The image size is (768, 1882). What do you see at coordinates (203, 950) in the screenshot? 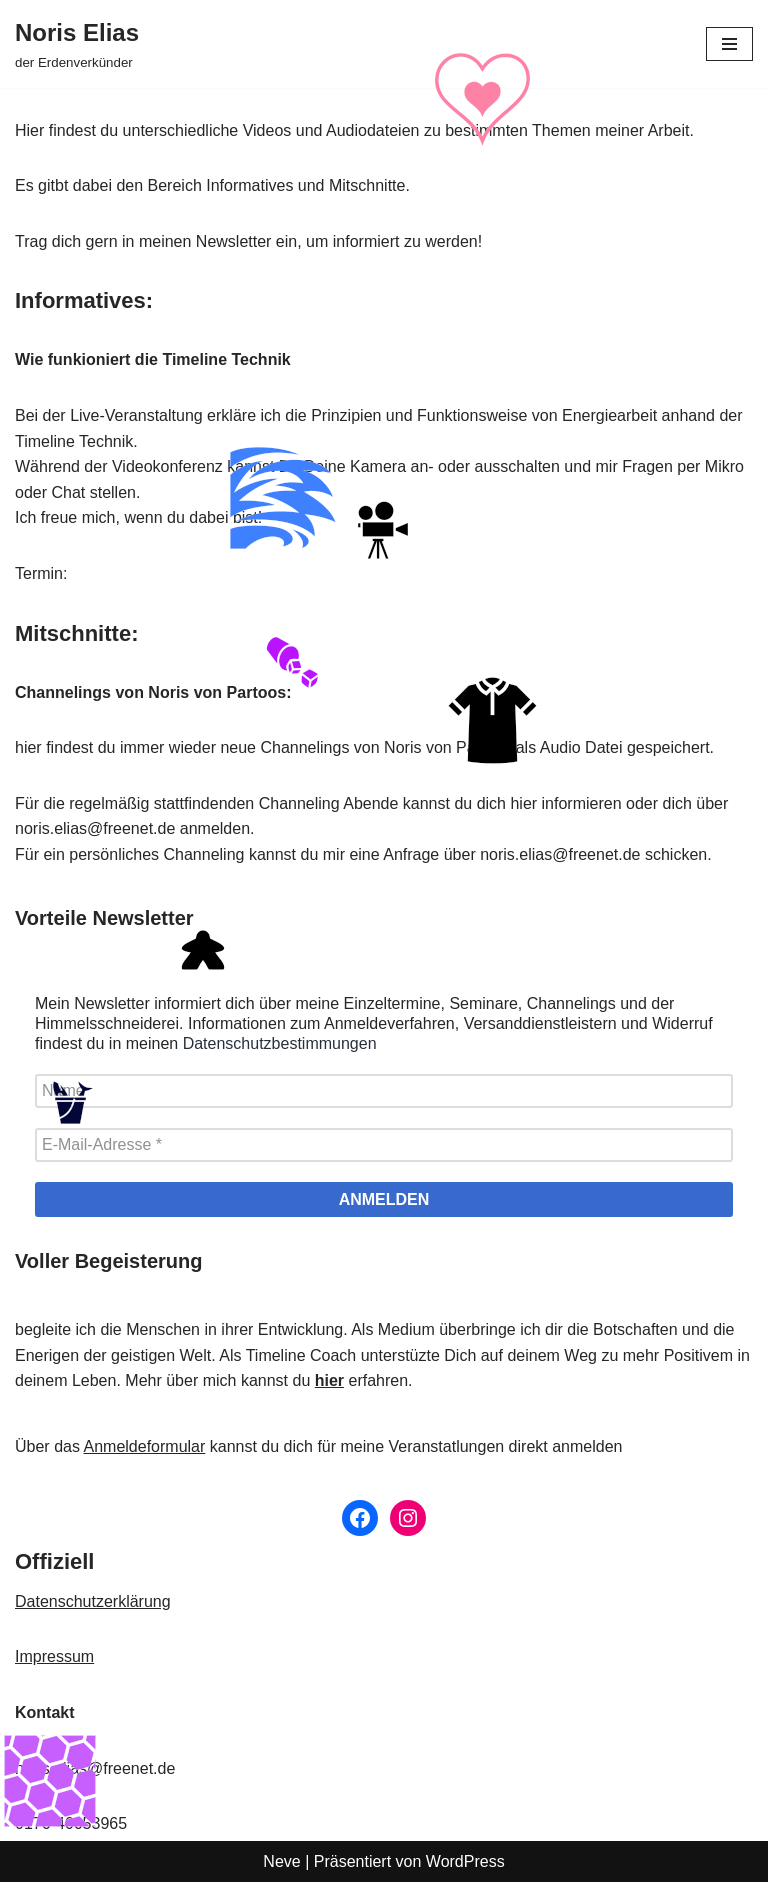
I see `access player profile or avatar settings` at bounding box center [203, 950].